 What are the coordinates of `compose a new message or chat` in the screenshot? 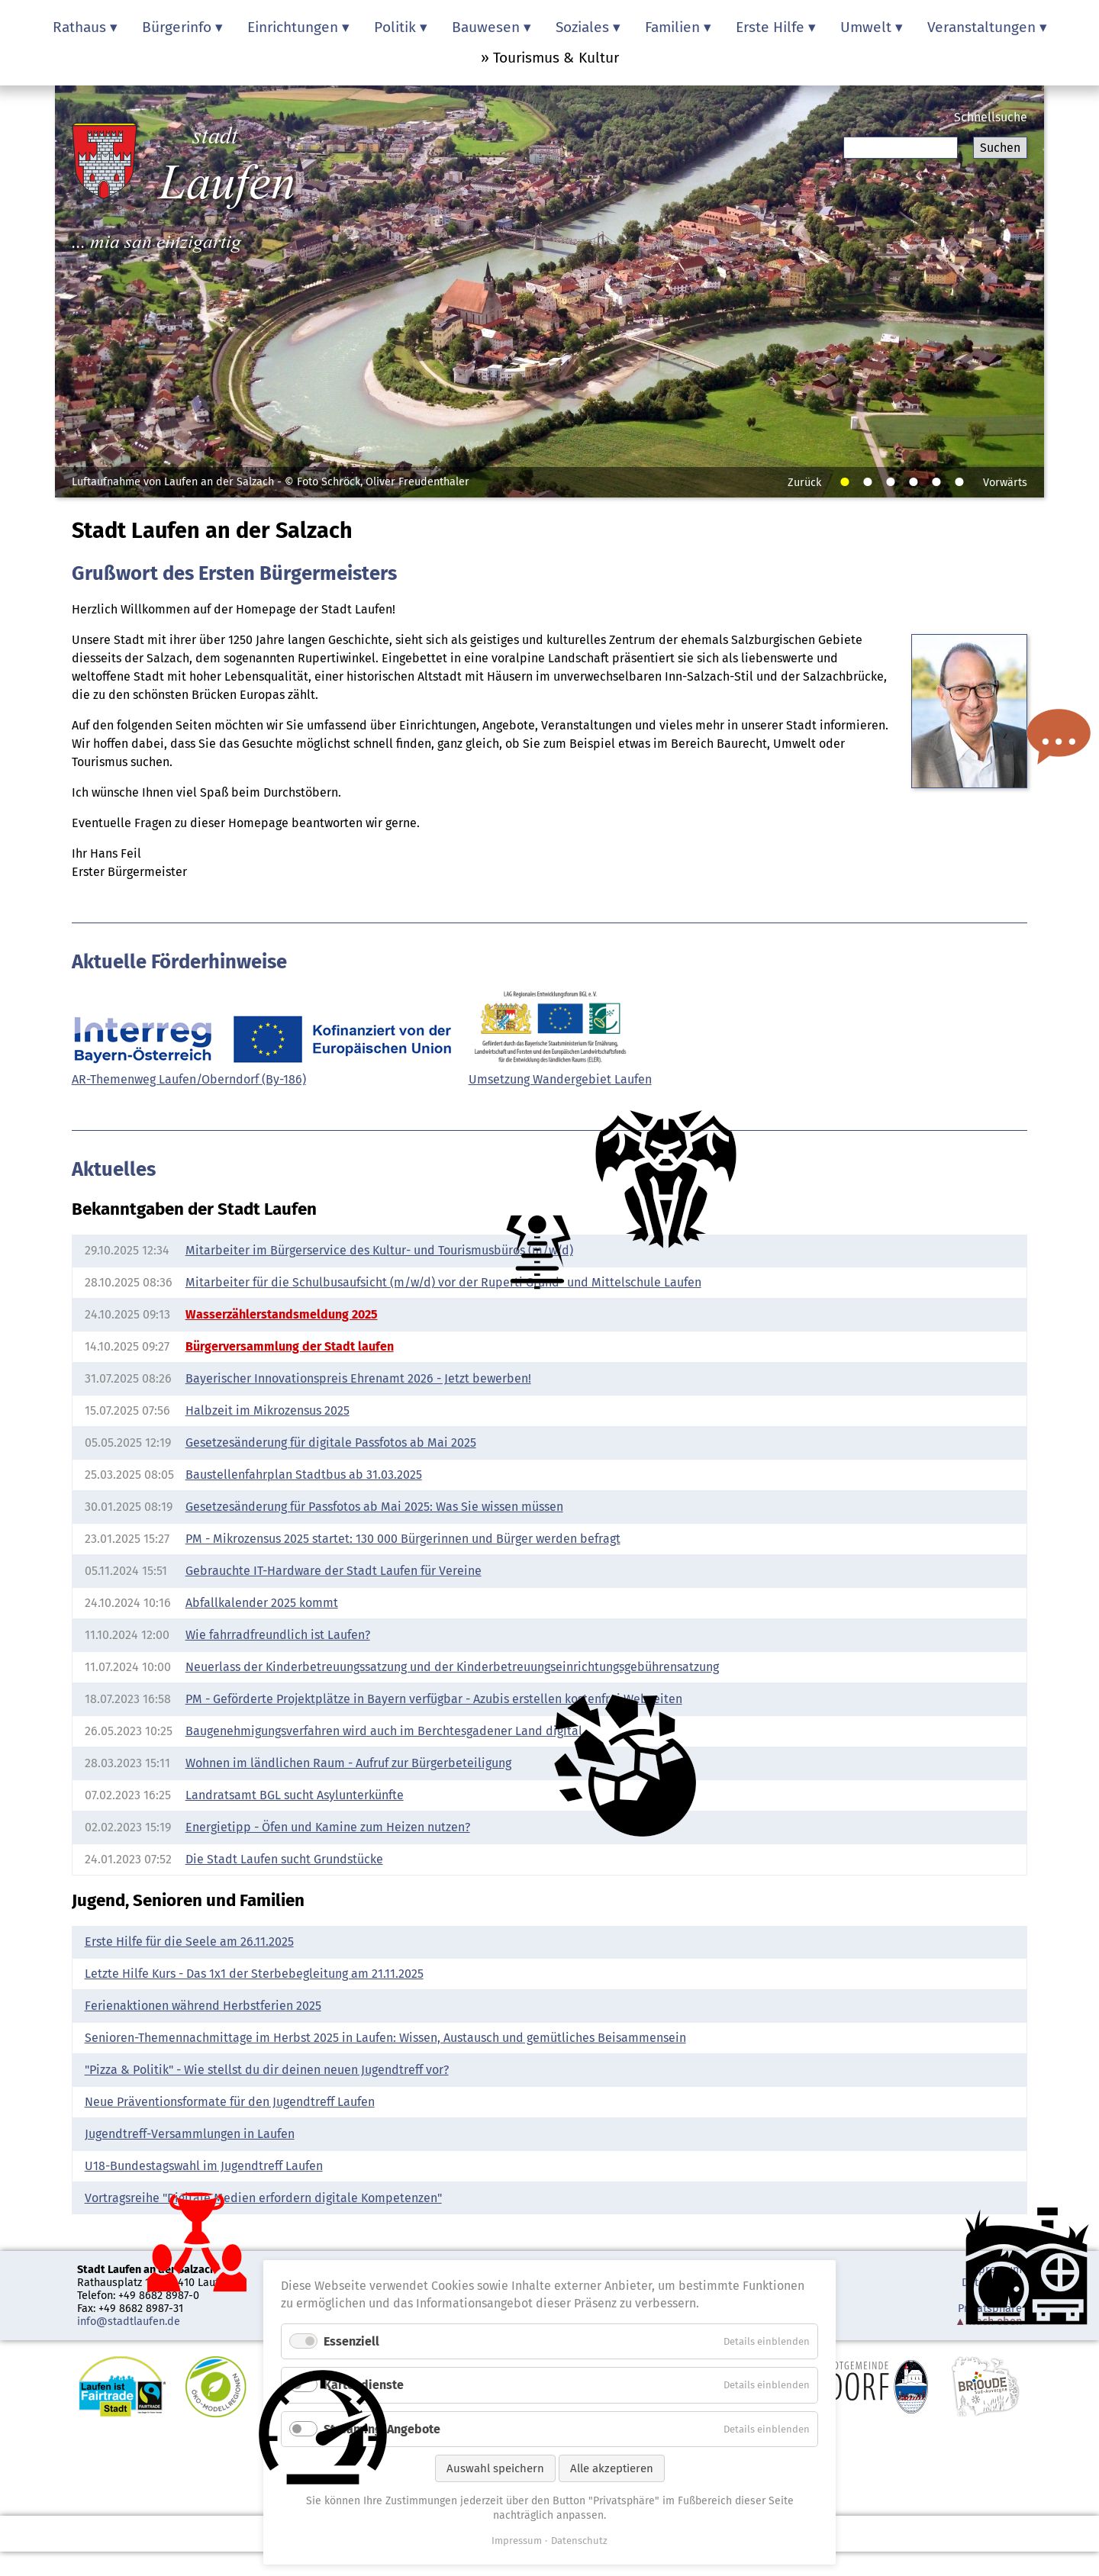 It's located at (1059, 736).